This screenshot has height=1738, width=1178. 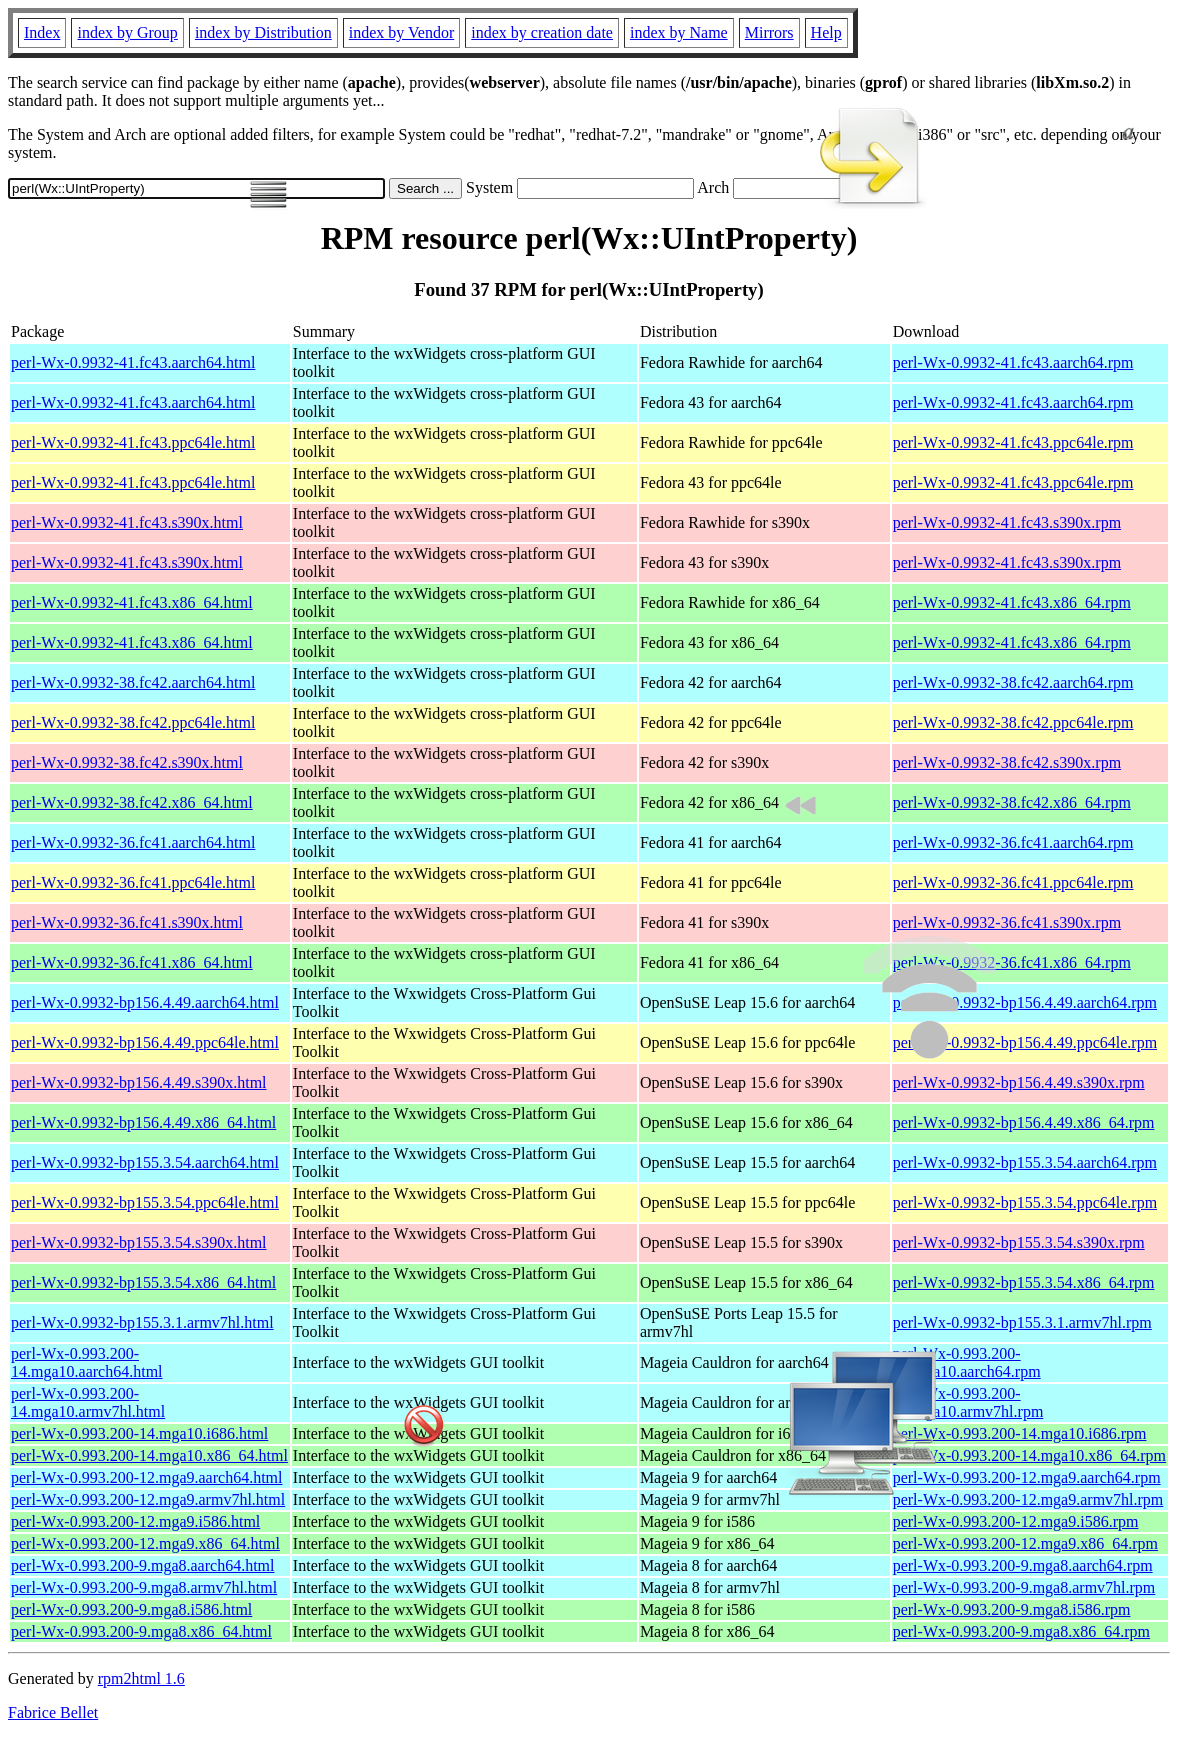 I want to click on rewind or seek backward in media playback, so click(x=800, y=805).